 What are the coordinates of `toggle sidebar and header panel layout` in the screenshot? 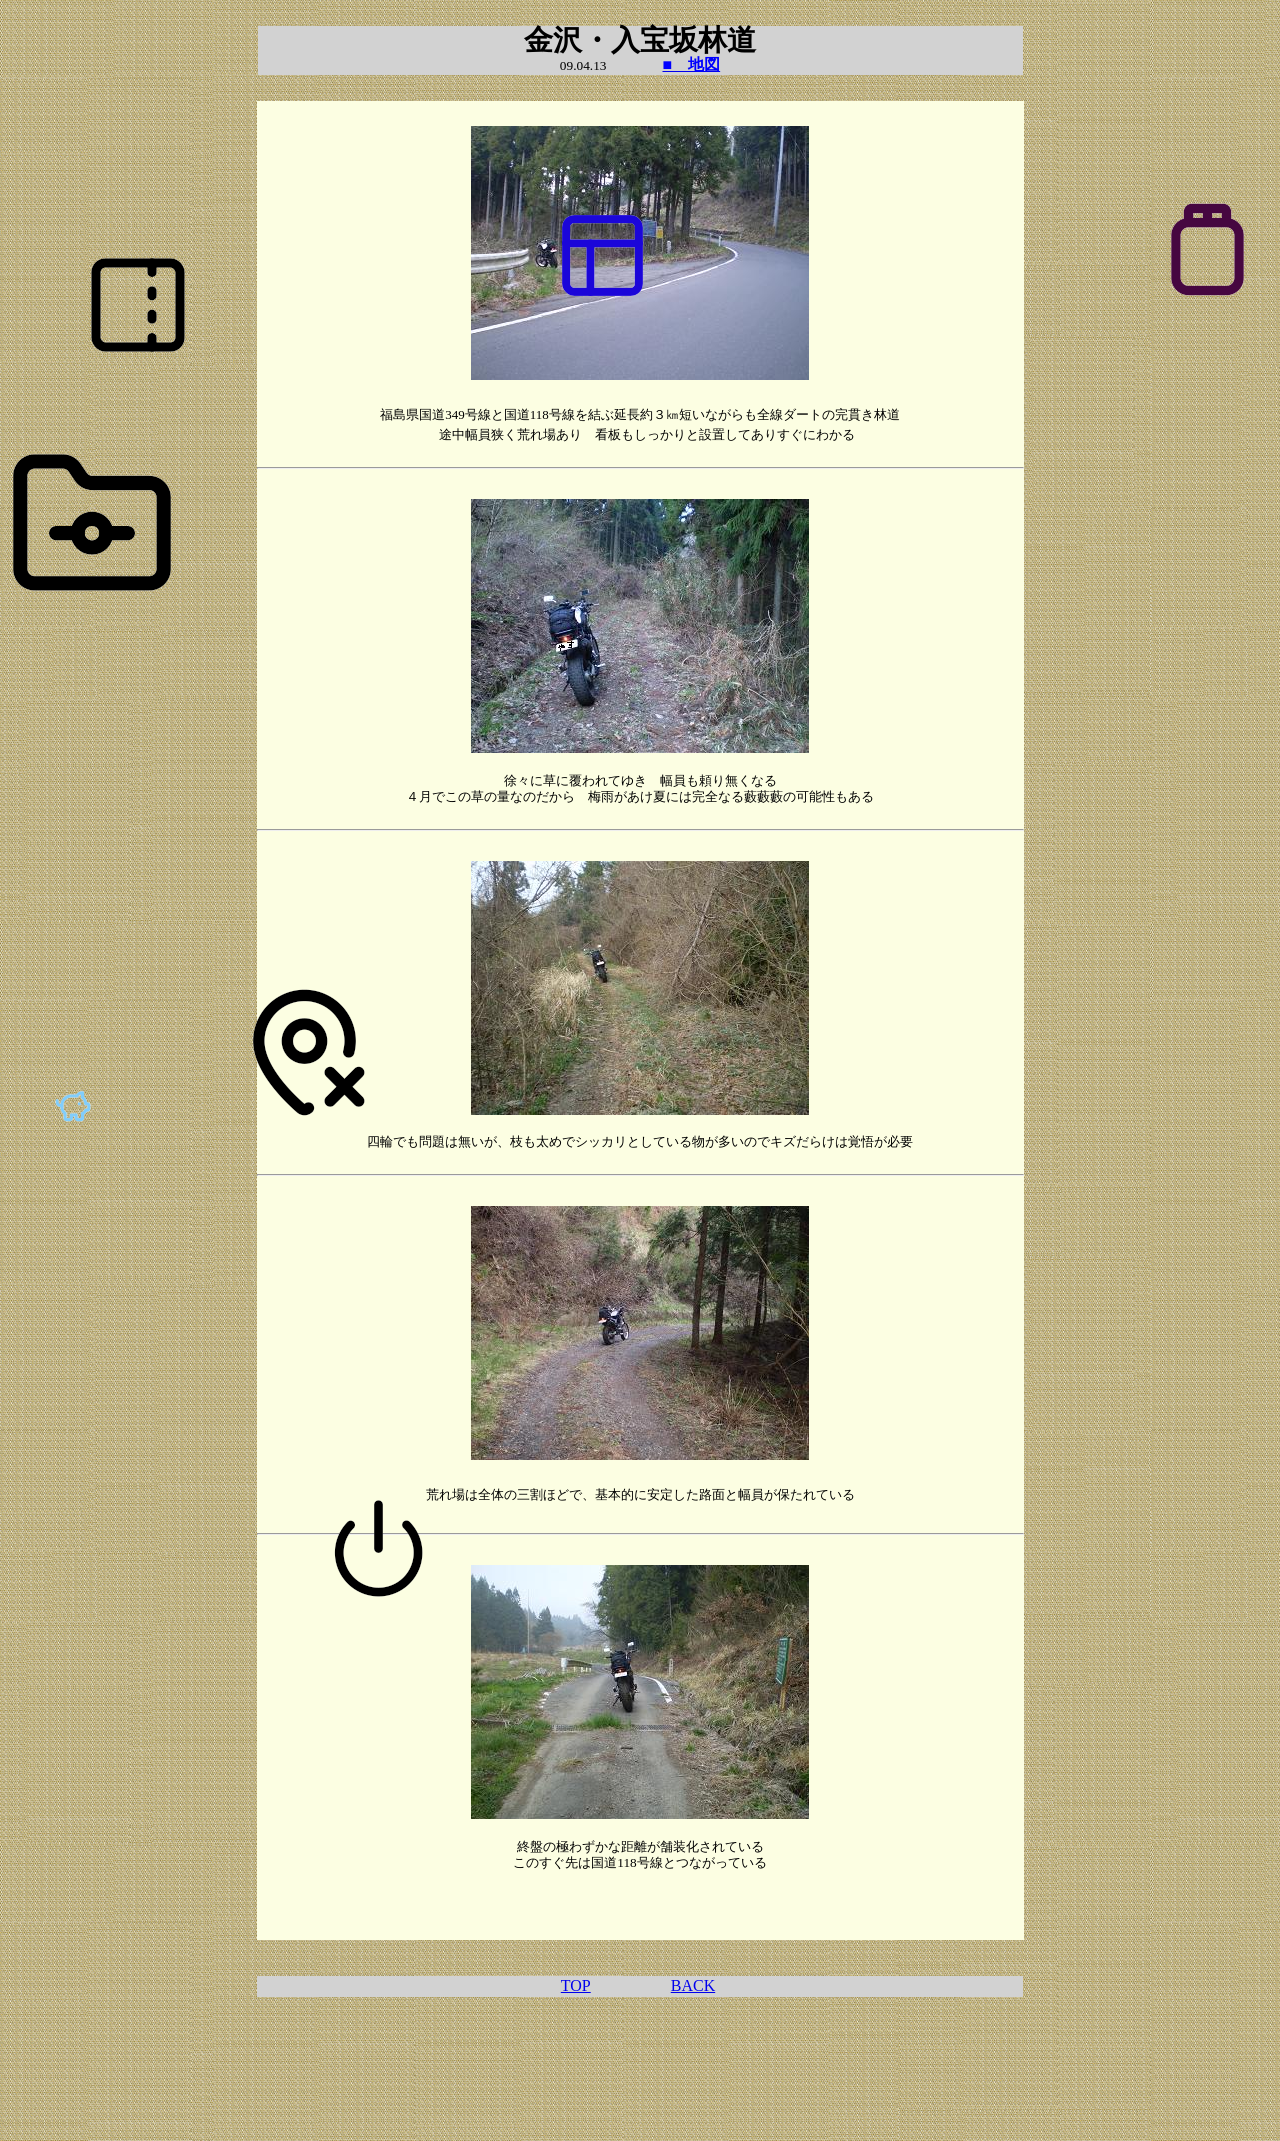 It's located at (602, 255).